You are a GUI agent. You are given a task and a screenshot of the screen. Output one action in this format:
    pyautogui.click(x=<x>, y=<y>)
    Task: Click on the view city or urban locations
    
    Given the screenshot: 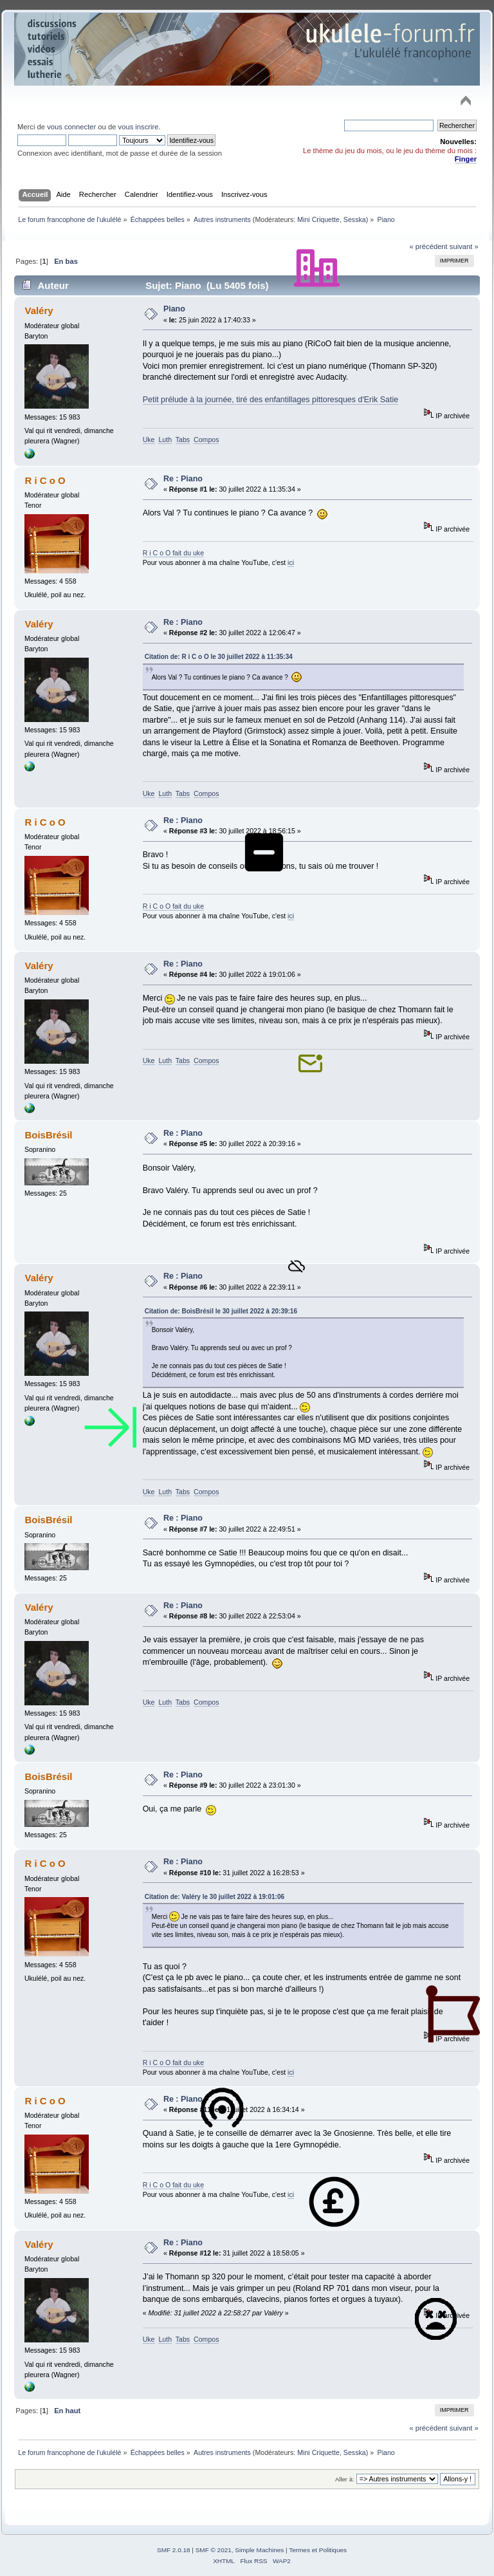 What is the action you would take?
    pyautogui.click(x=316, y=268)
    